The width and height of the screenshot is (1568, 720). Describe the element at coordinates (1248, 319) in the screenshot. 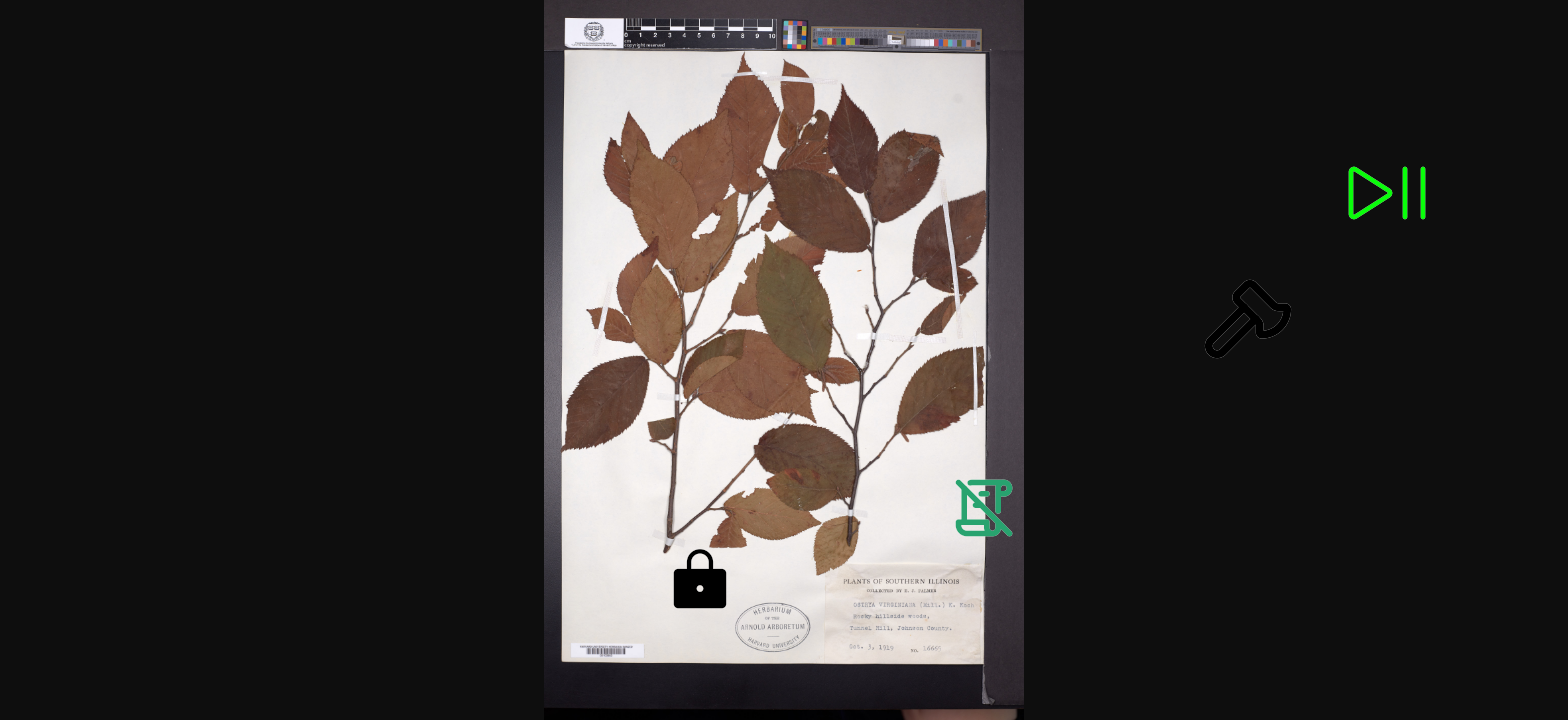

I see `access crafting or building tools` at that location.